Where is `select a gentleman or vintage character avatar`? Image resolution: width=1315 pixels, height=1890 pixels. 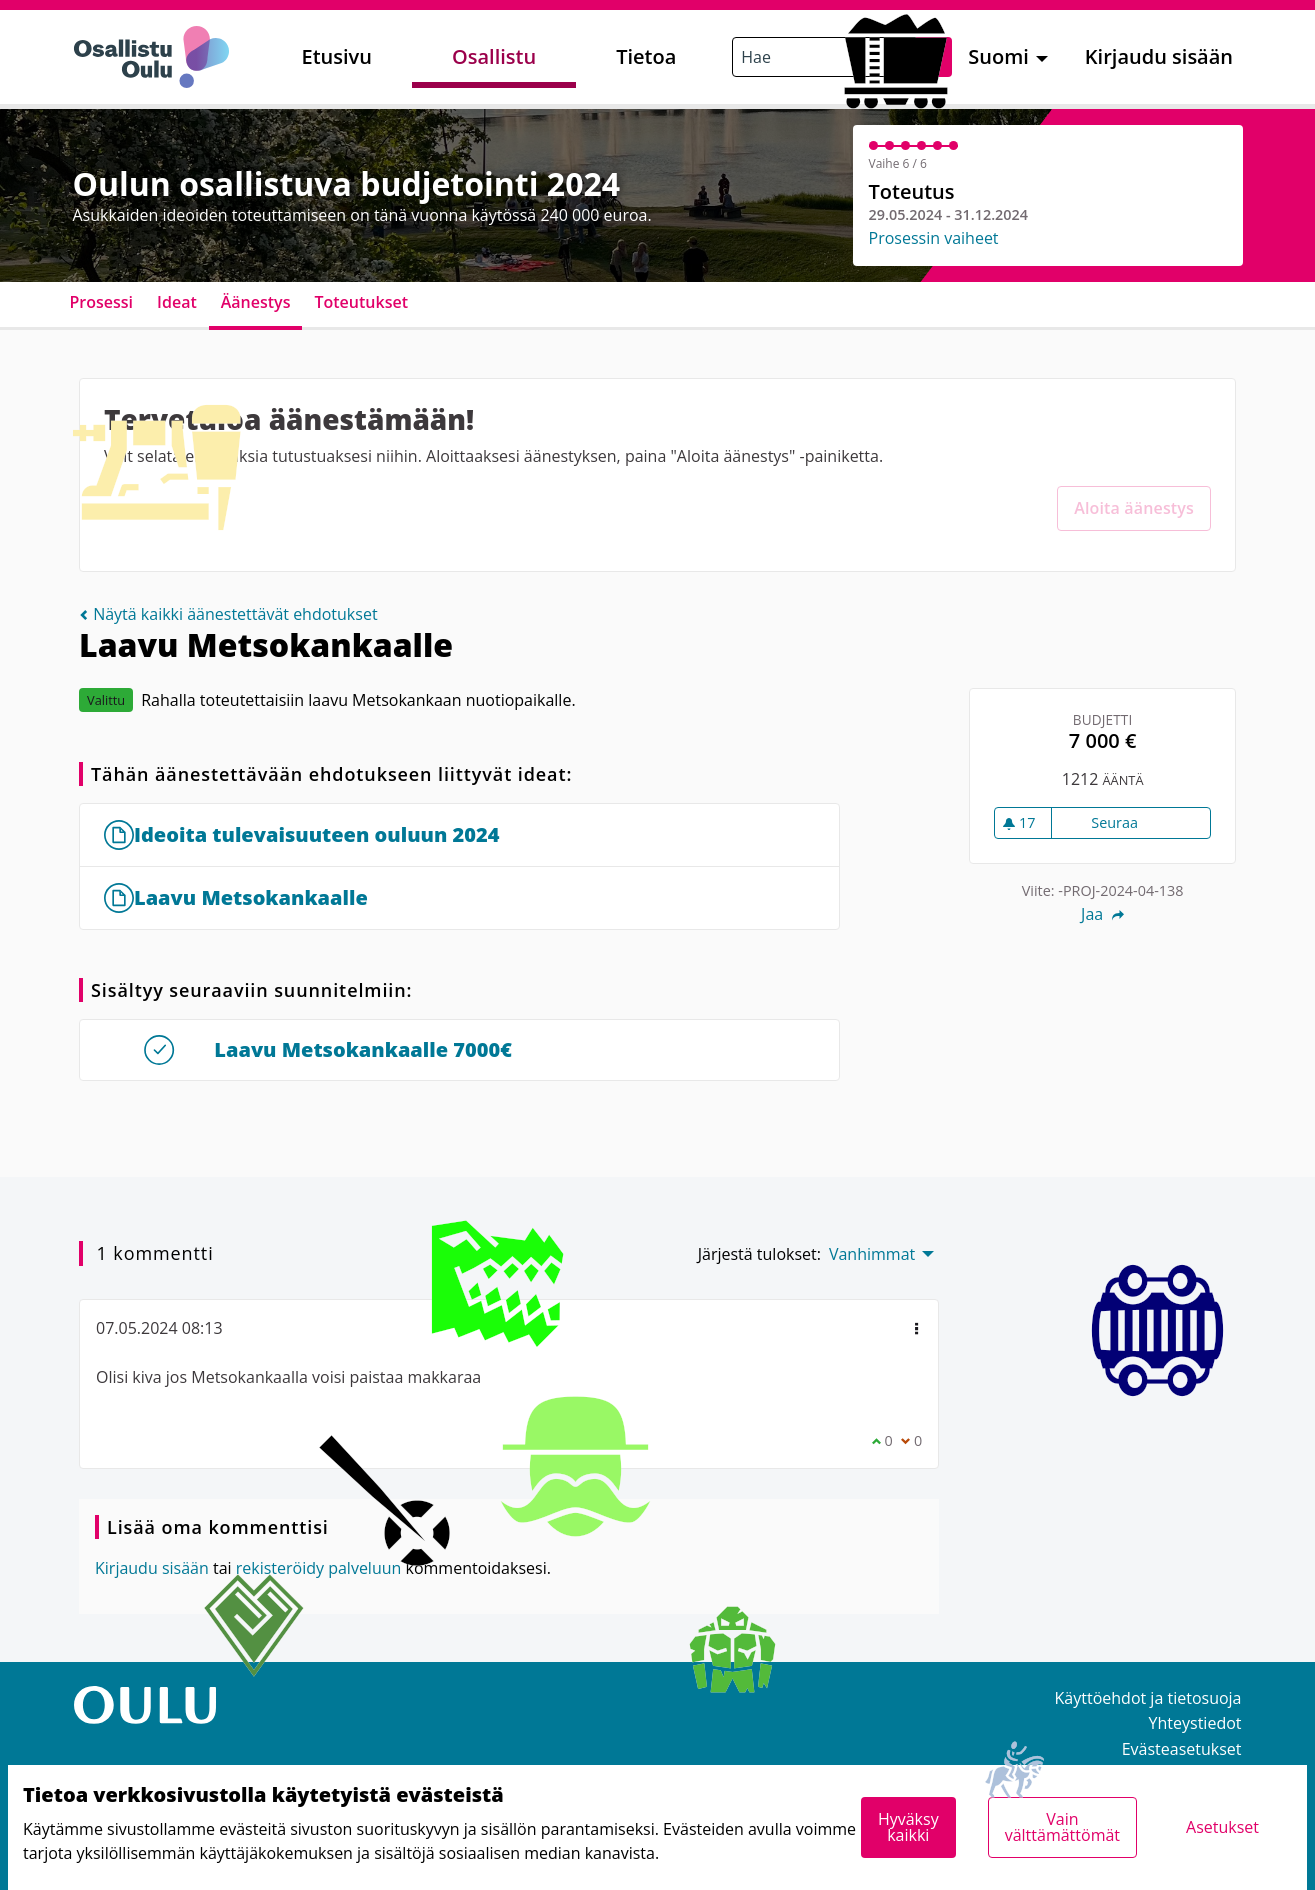 select a gentleman or vintage character avatar is located at coordinates (575, 1466).